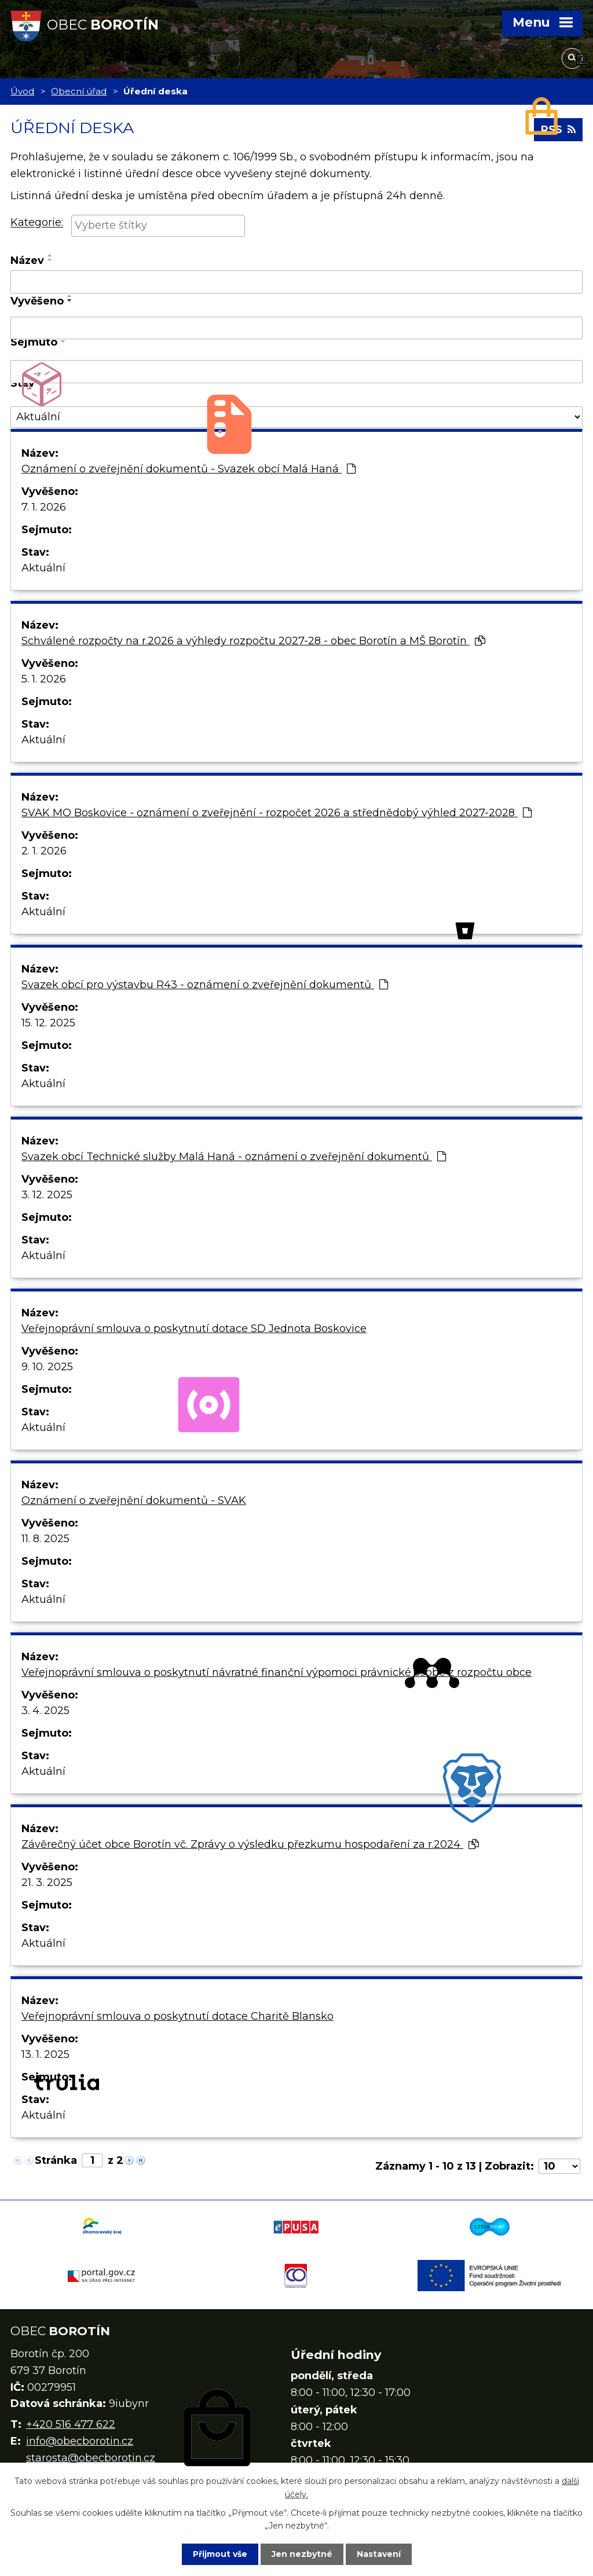  I want to click on access photo gallery, so click(581, 59).